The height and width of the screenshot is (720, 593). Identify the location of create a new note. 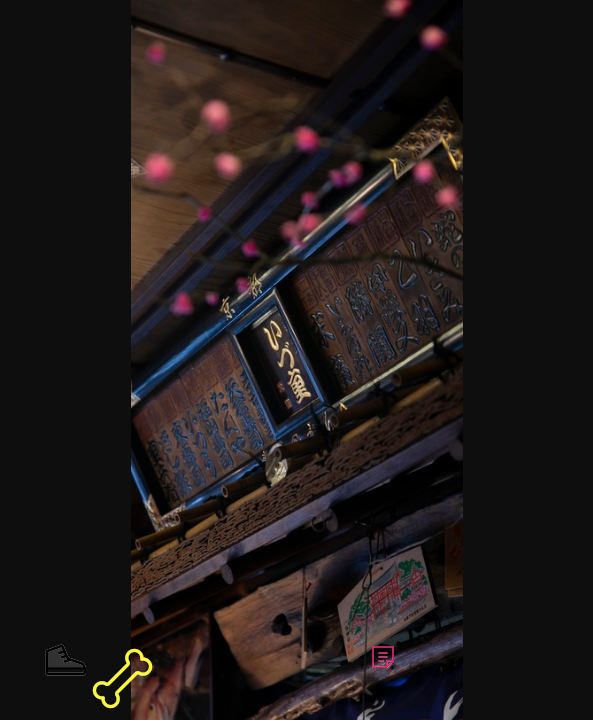
(383, 657).